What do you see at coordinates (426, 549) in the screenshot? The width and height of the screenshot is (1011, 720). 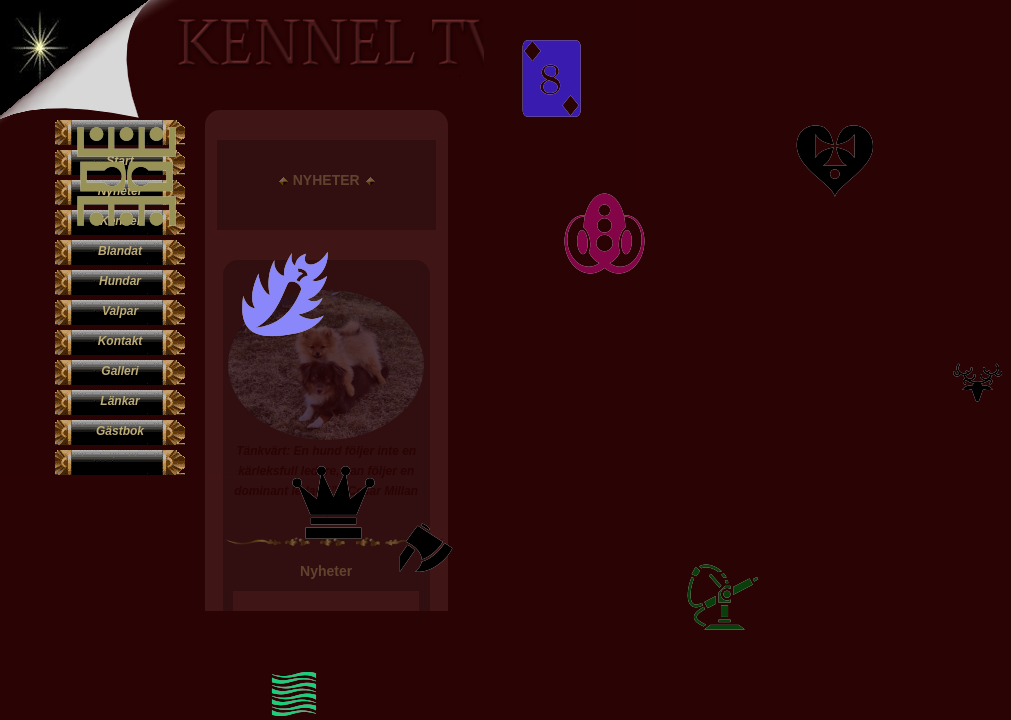 I see `equip axe tool or weapon` at bounding box center [426, 549].